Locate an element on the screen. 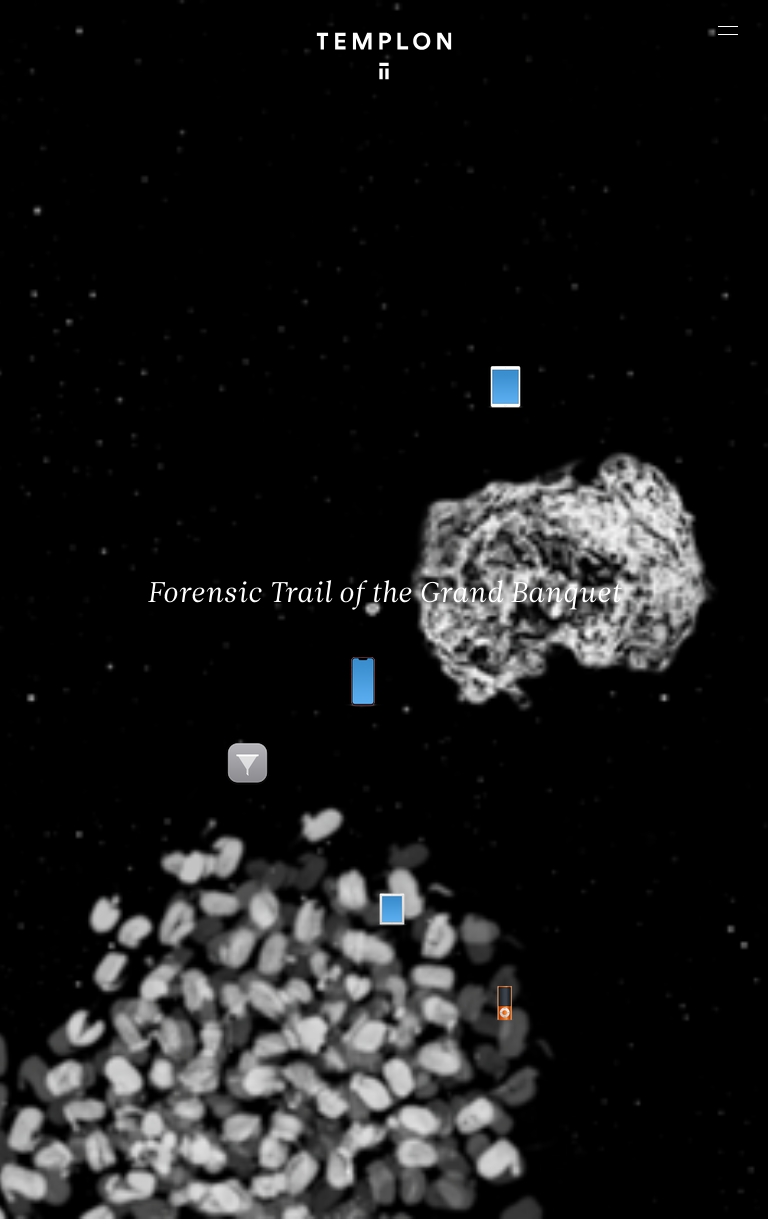 The image size is (768, 1219). access display filter settings is located at coordinates (247, 763).